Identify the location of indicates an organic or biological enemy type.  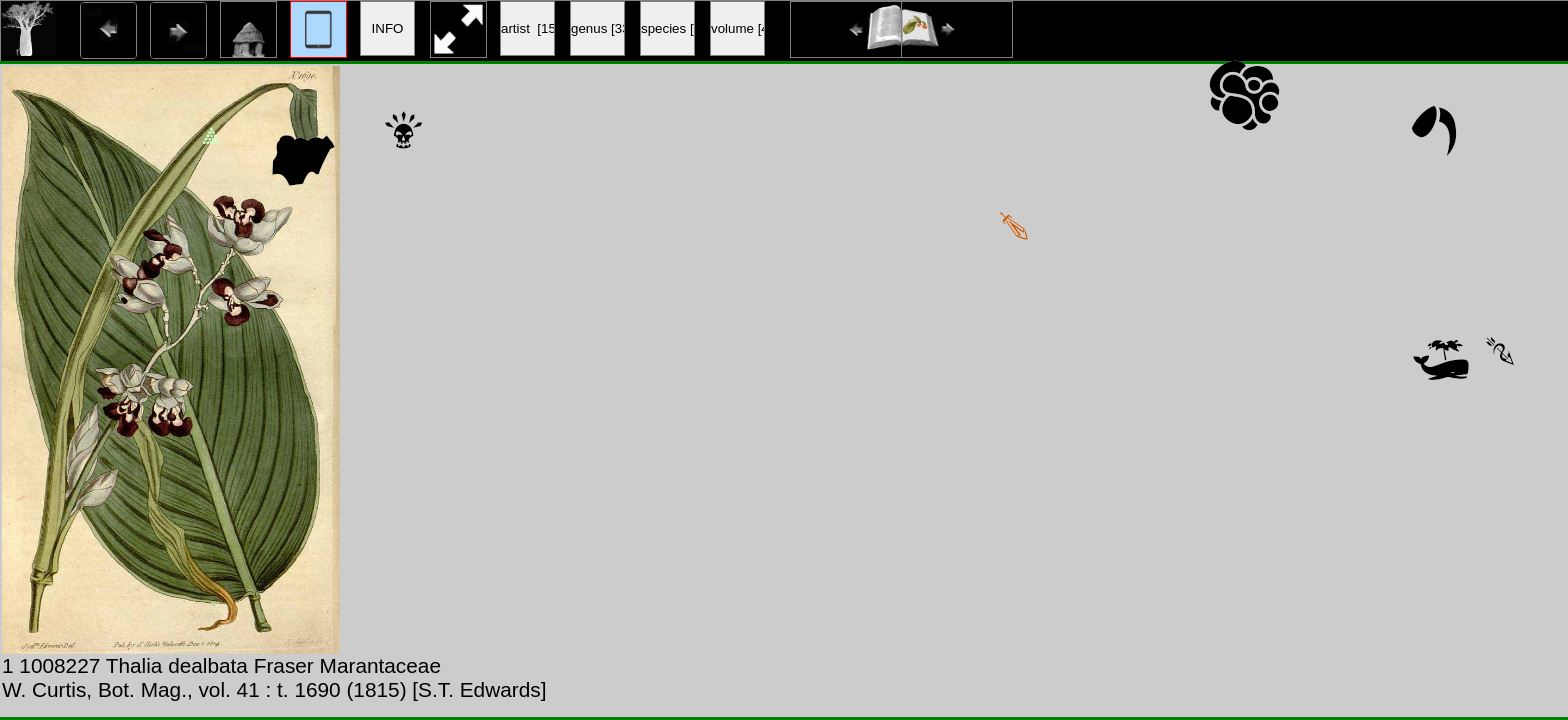
(1244, 95).